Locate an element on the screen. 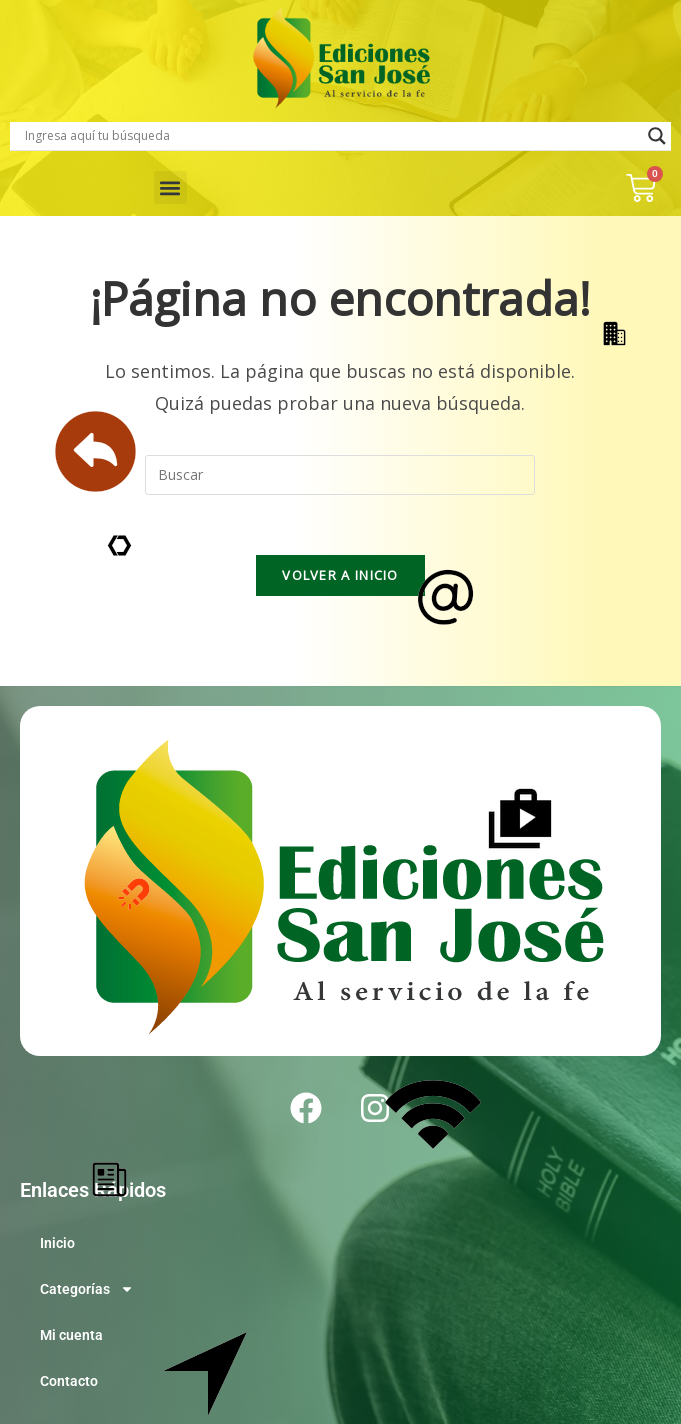 The height and width of the screenshot is (1424, 681). web components logo is located at coordinates (119, 545).